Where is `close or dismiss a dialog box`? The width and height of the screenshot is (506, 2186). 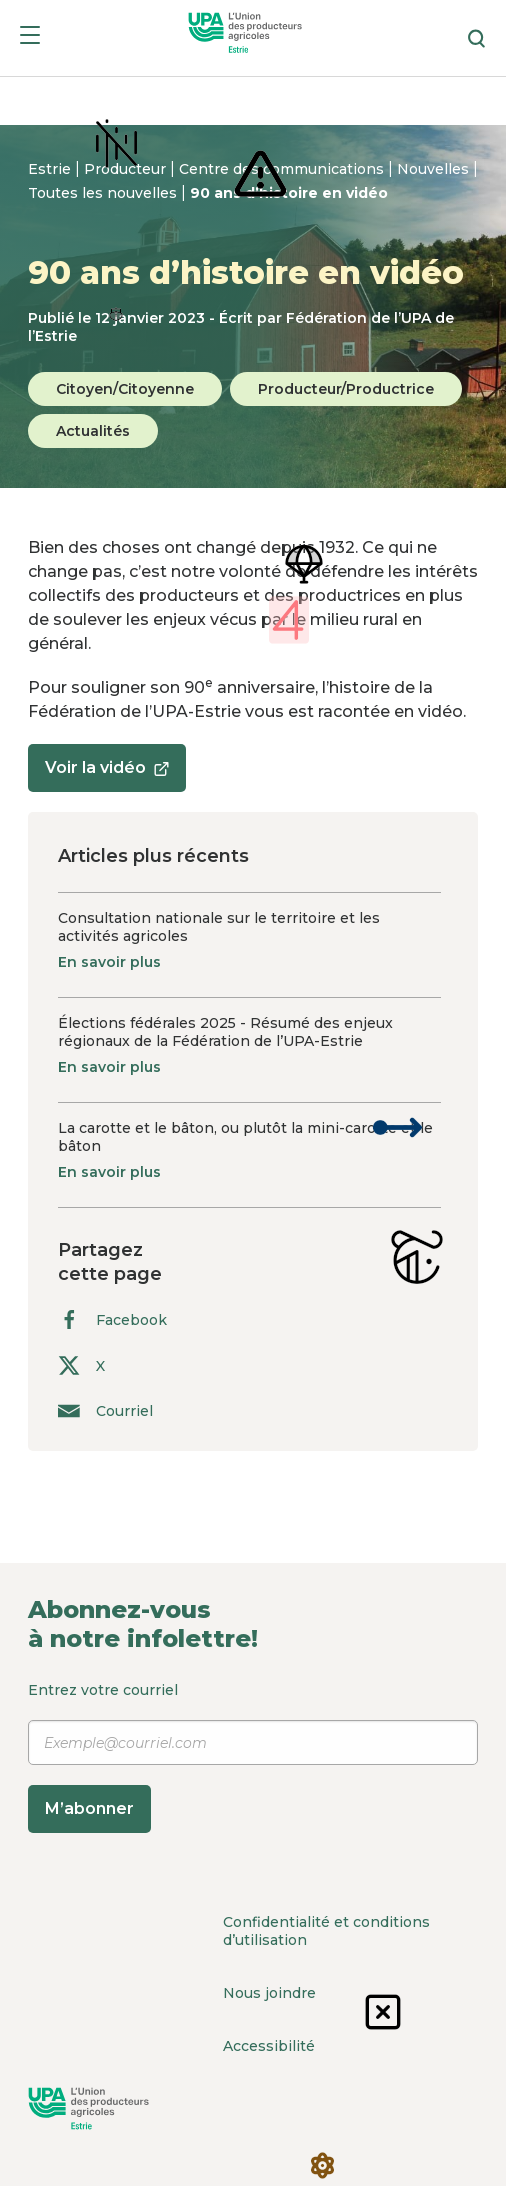
close or dismiss a dialog box is located at coordinates (383, 2012).